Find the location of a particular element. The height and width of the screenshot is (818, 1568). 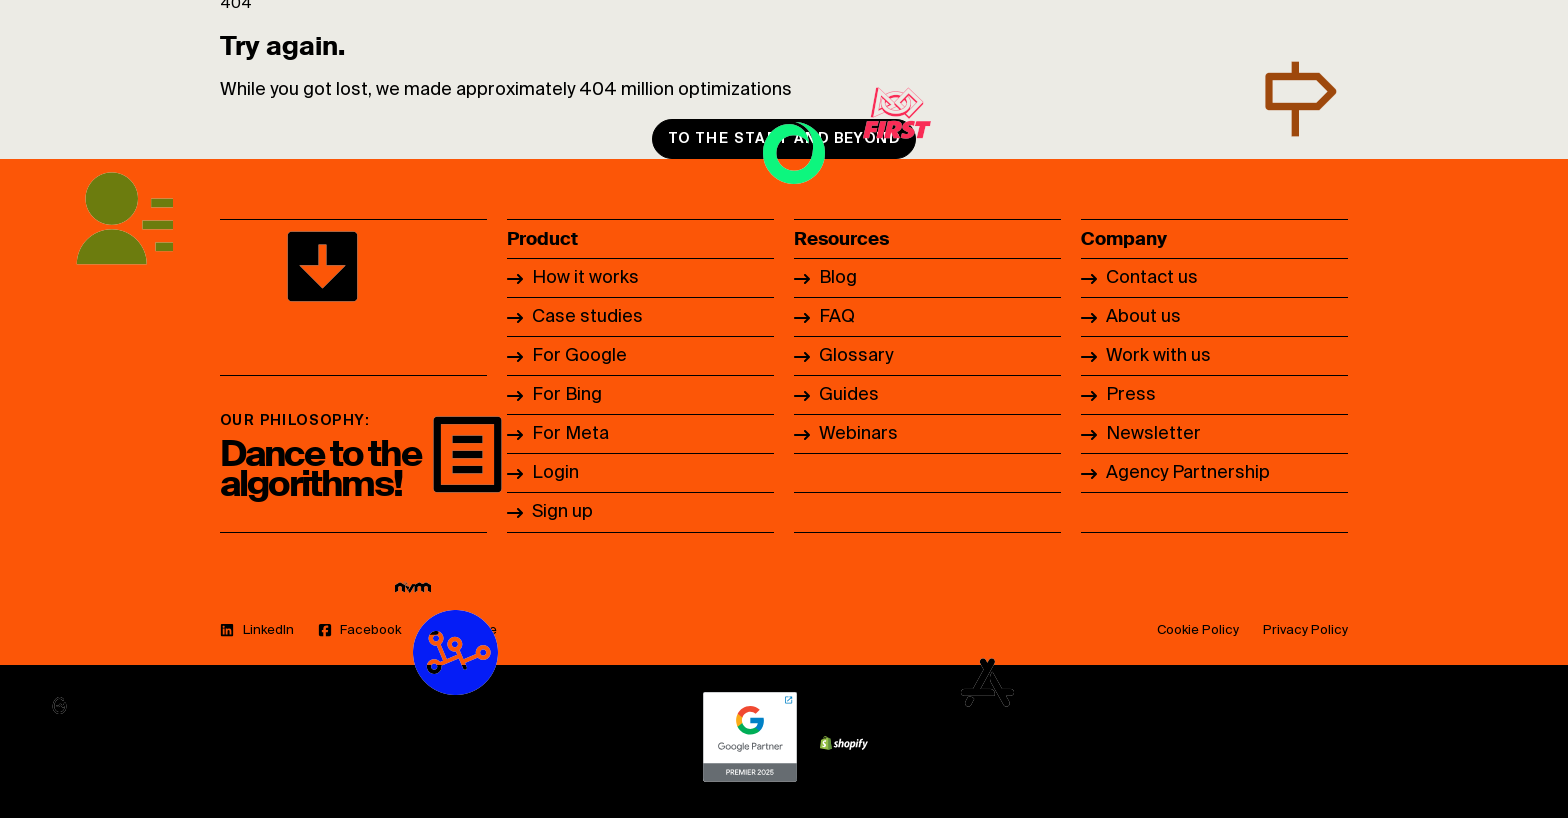

nvm (node version manager) logo is located at coordinates (413, 587).